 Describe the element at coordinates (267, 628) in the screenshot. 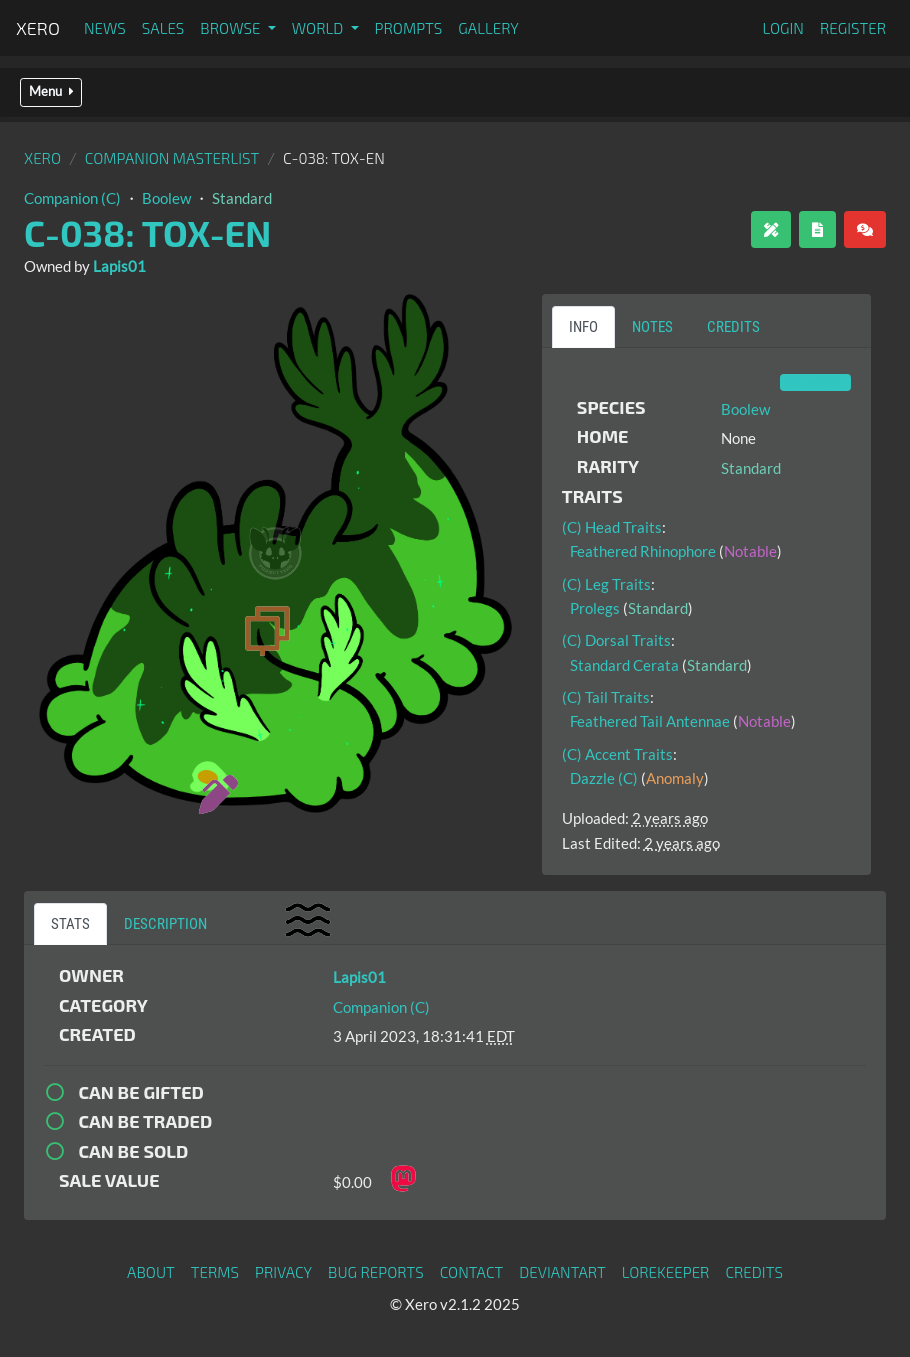

I see `aed electrode pads for defibrillator device` at that location.